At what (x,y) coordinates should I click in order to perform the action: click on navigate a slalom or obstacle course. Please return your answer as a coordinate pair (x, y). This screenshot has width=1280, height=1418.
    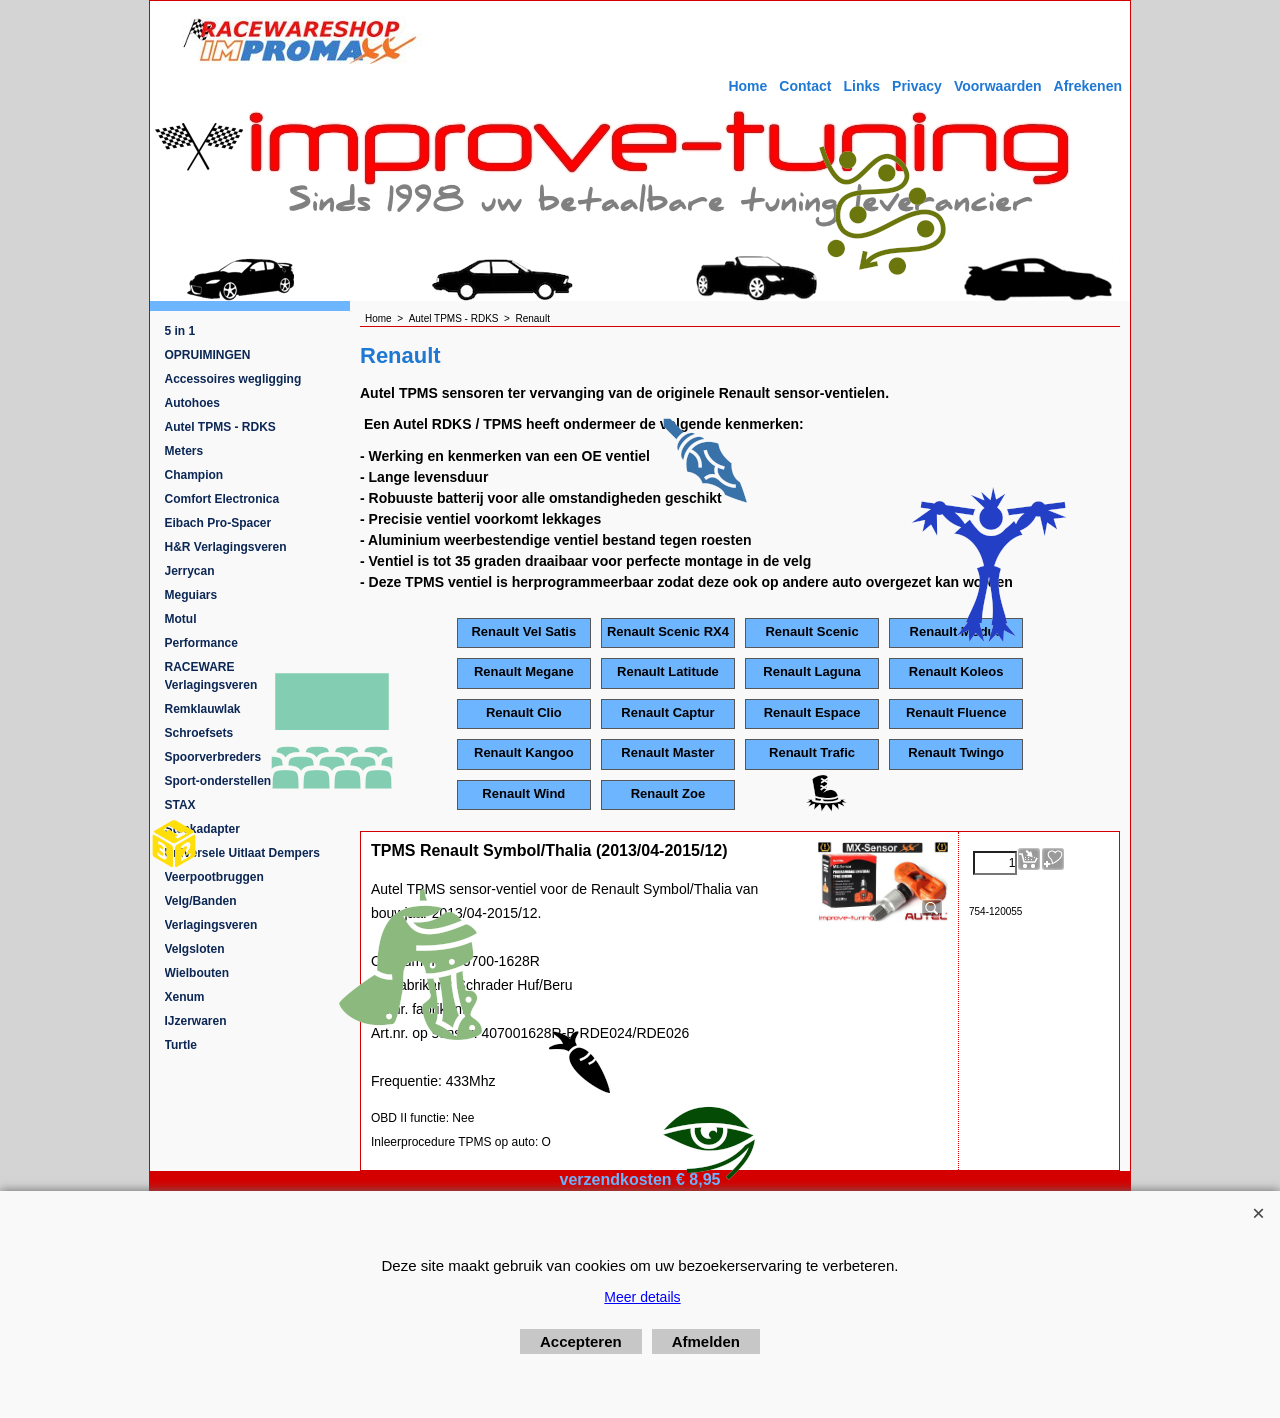
    Looking at the image, I should click on (882, 210).